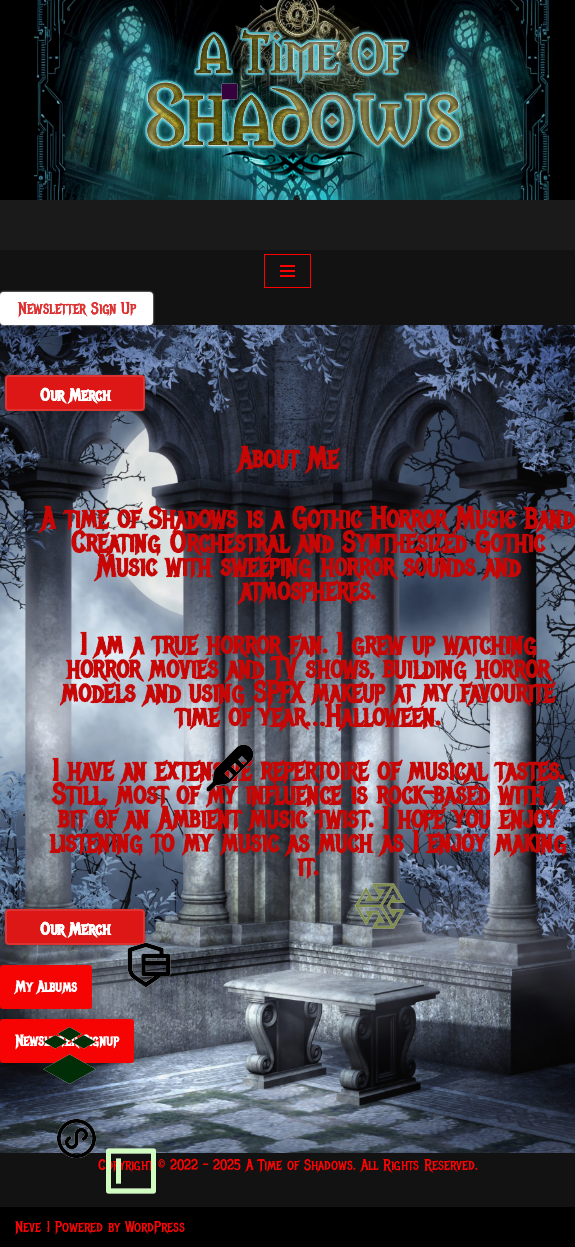  Describe the element at coordinates (148, 965) in the screenshot. I see `indicates secure payment or transaction protection` at that location.